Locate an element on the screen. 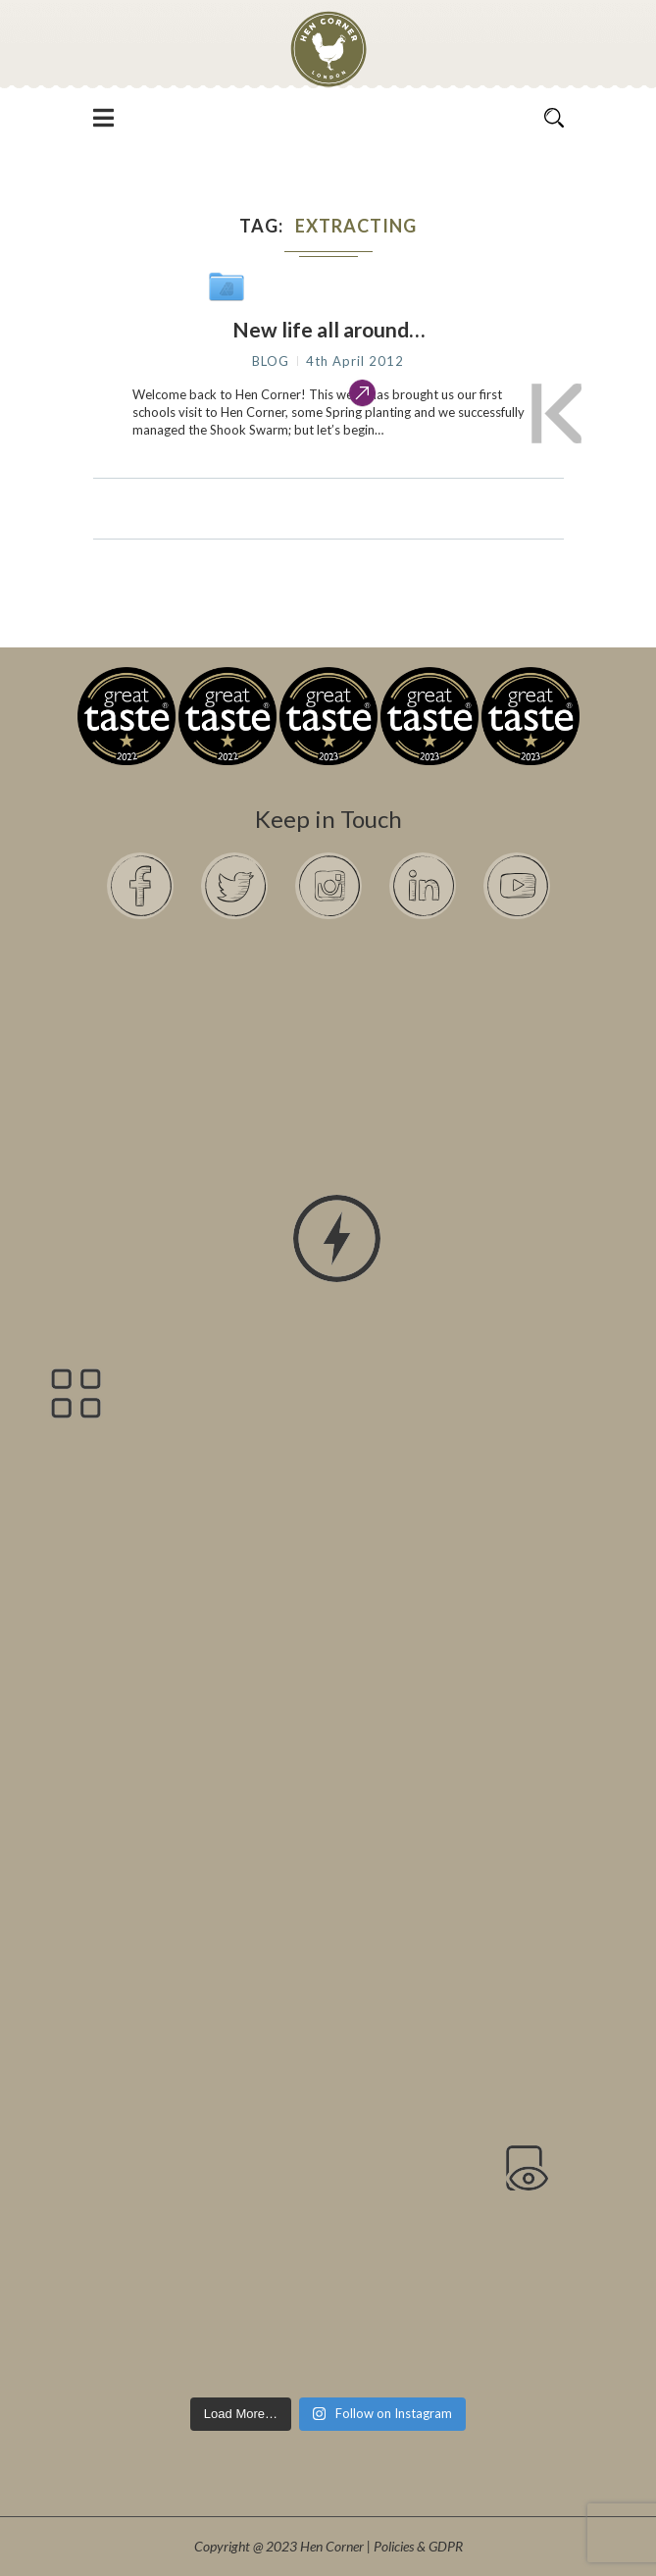 This screenshot has width=656, height=2576. open document viewer is located at coordinates (524, 2166).